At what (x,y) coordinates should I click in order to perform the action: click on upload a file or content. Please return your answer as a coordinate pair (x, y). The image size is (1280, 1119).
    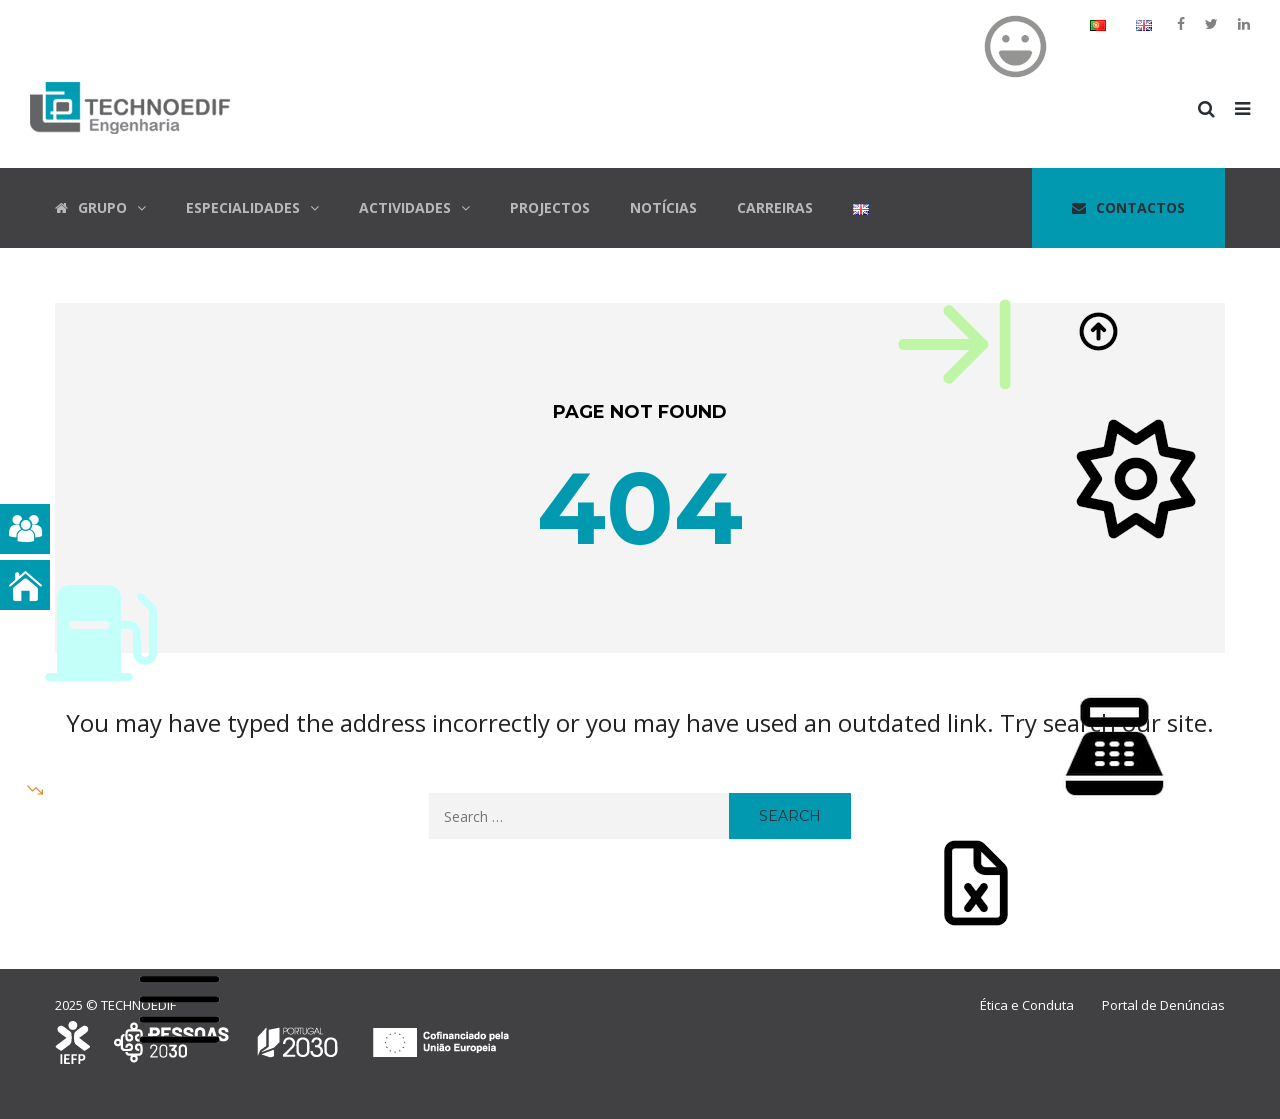
    Looking at the image, I should click on (1098, 331).